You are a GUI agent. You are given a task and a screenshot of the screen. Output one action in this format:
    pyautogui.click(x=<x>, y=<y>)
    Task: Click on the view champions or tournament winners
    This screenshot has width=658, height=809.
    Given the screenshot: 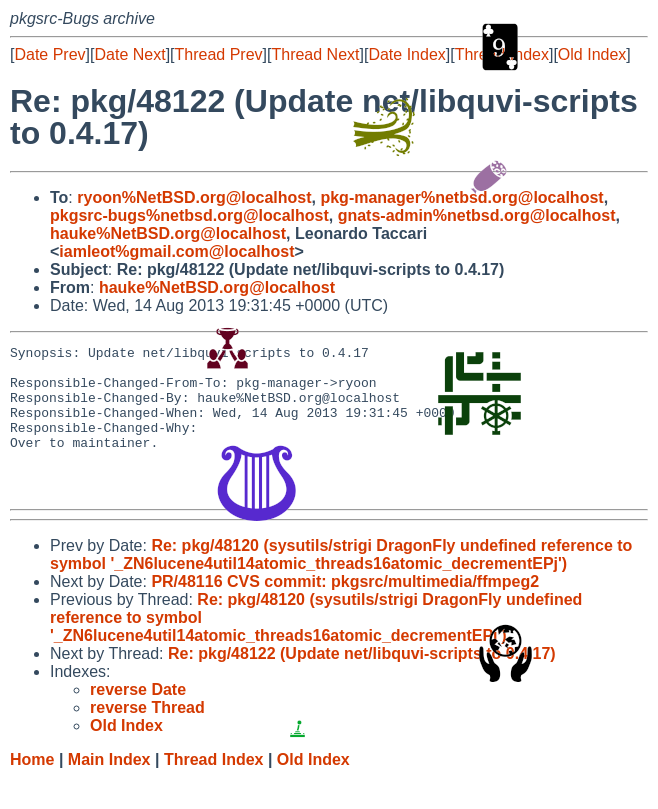 What is the action you would take?
    pyautogui.click(x=227, y=347)
    